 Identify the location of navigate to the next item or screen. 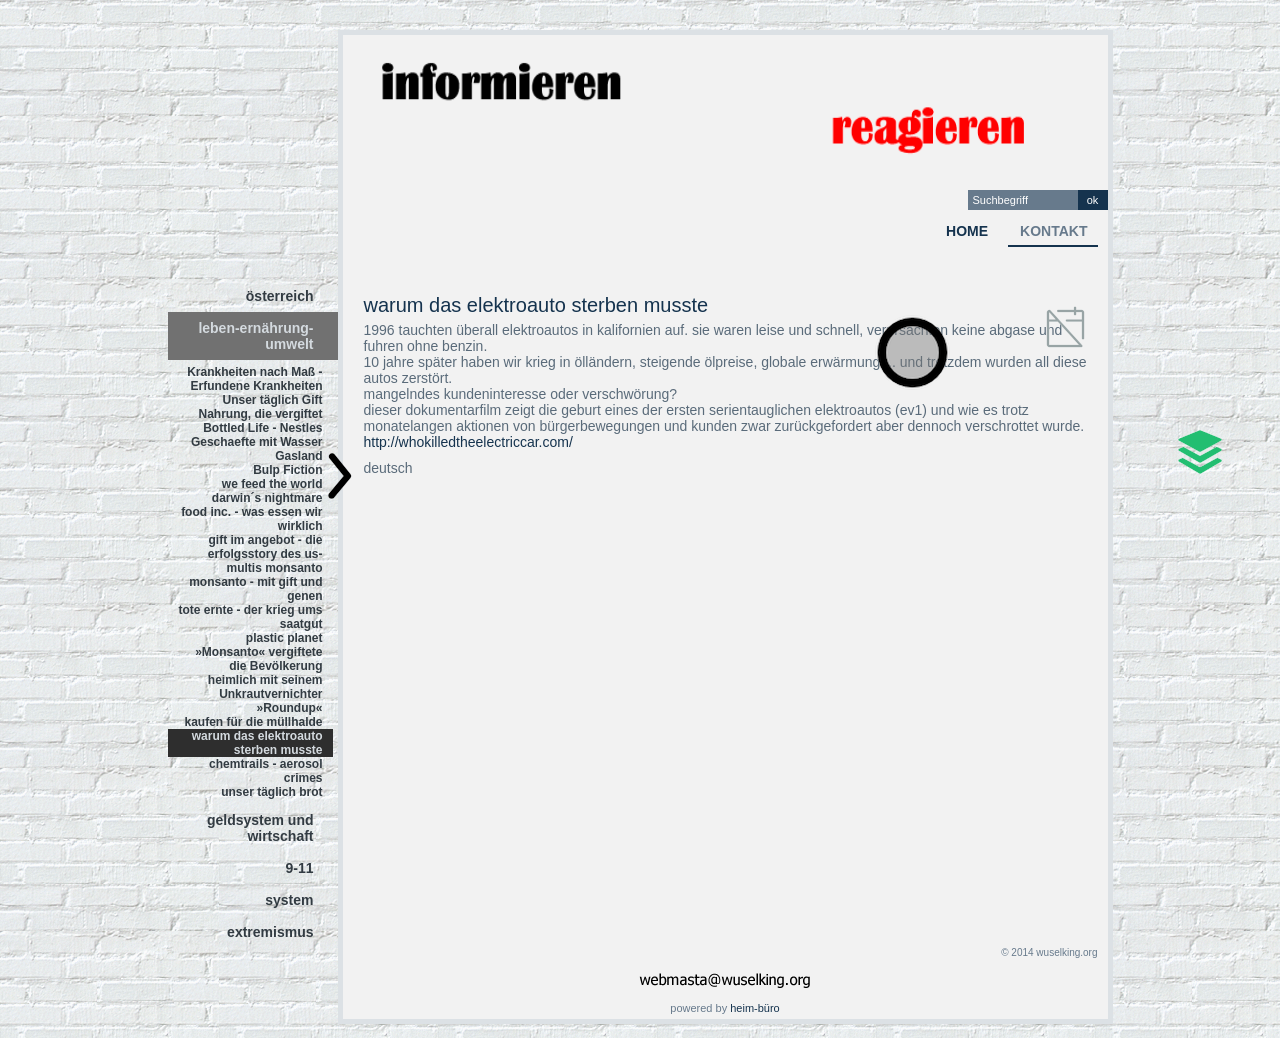
(338, 476).